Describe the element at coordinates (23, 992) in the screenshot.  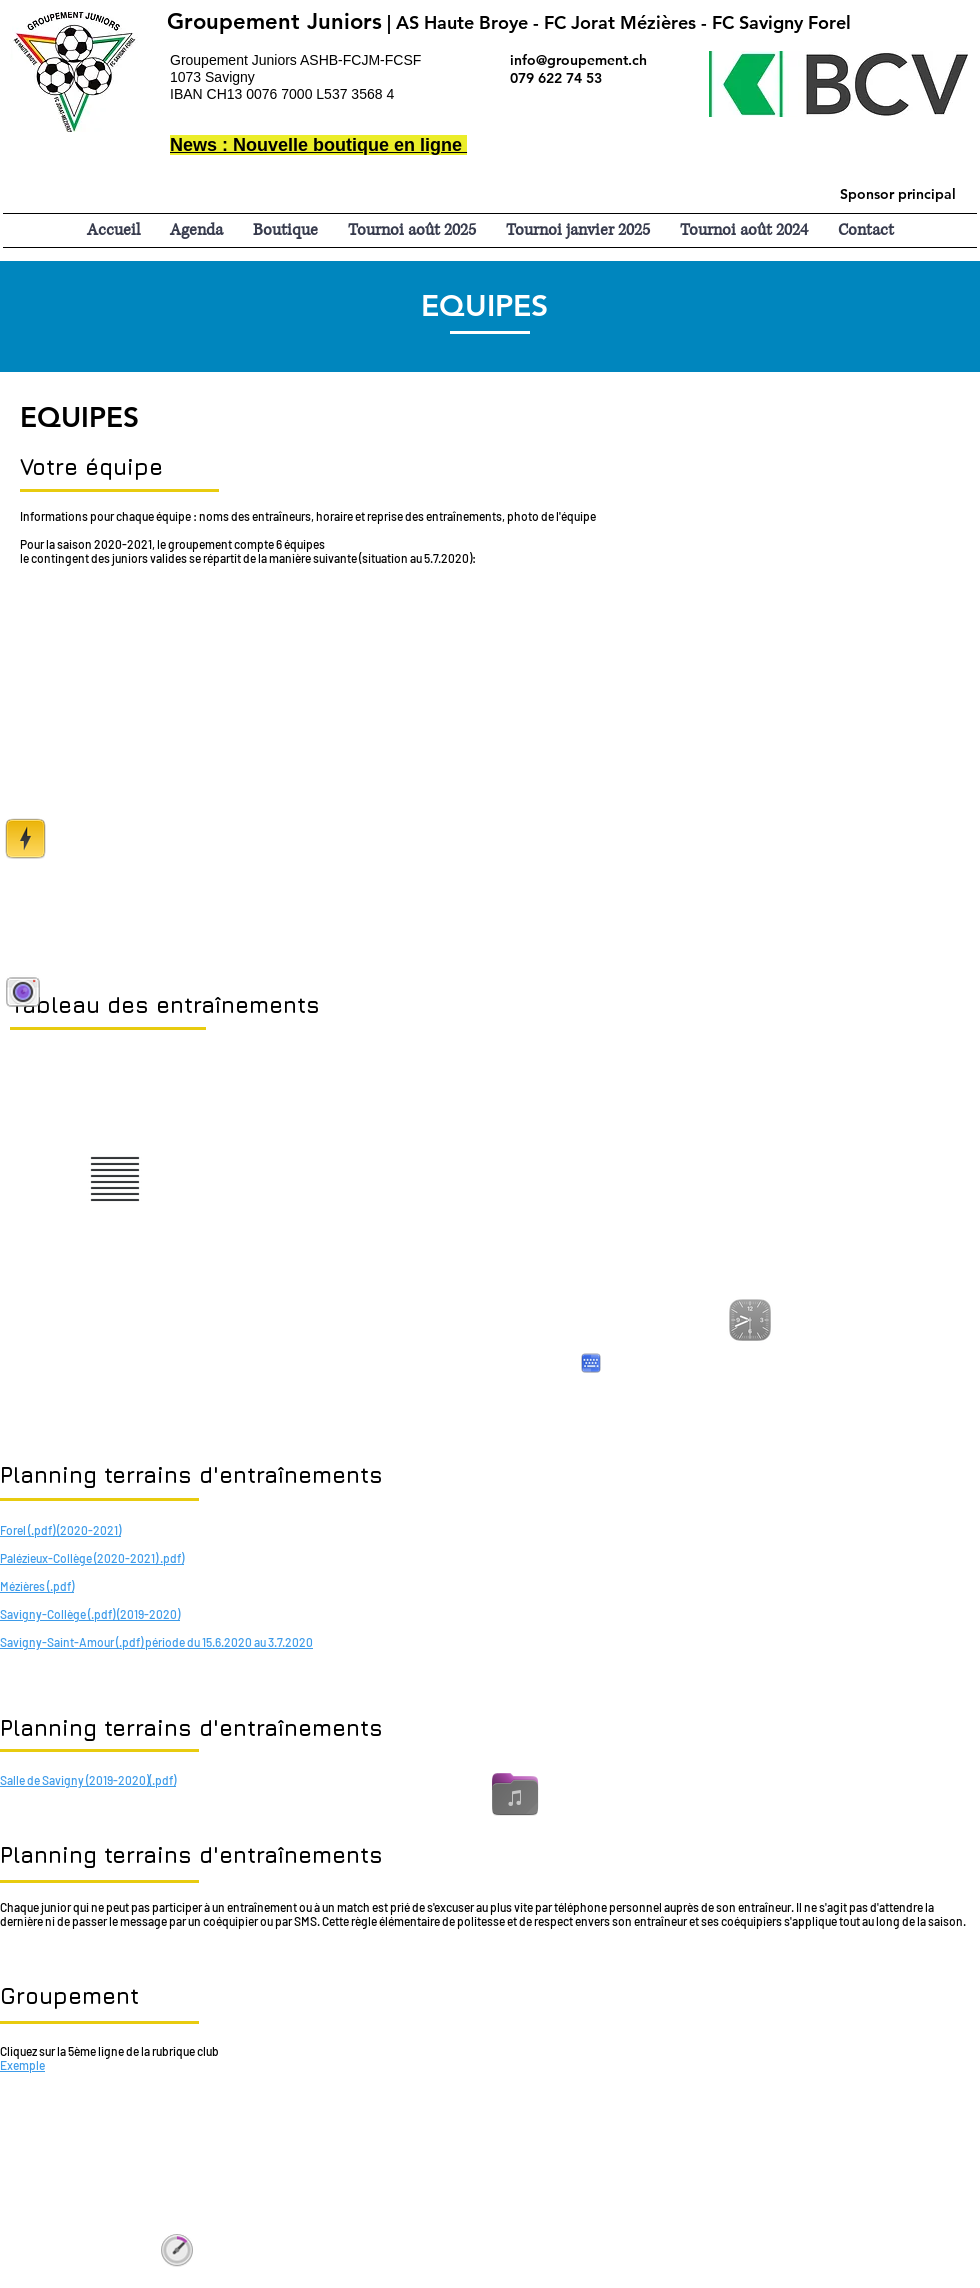
I see `open the camera app` at that location.